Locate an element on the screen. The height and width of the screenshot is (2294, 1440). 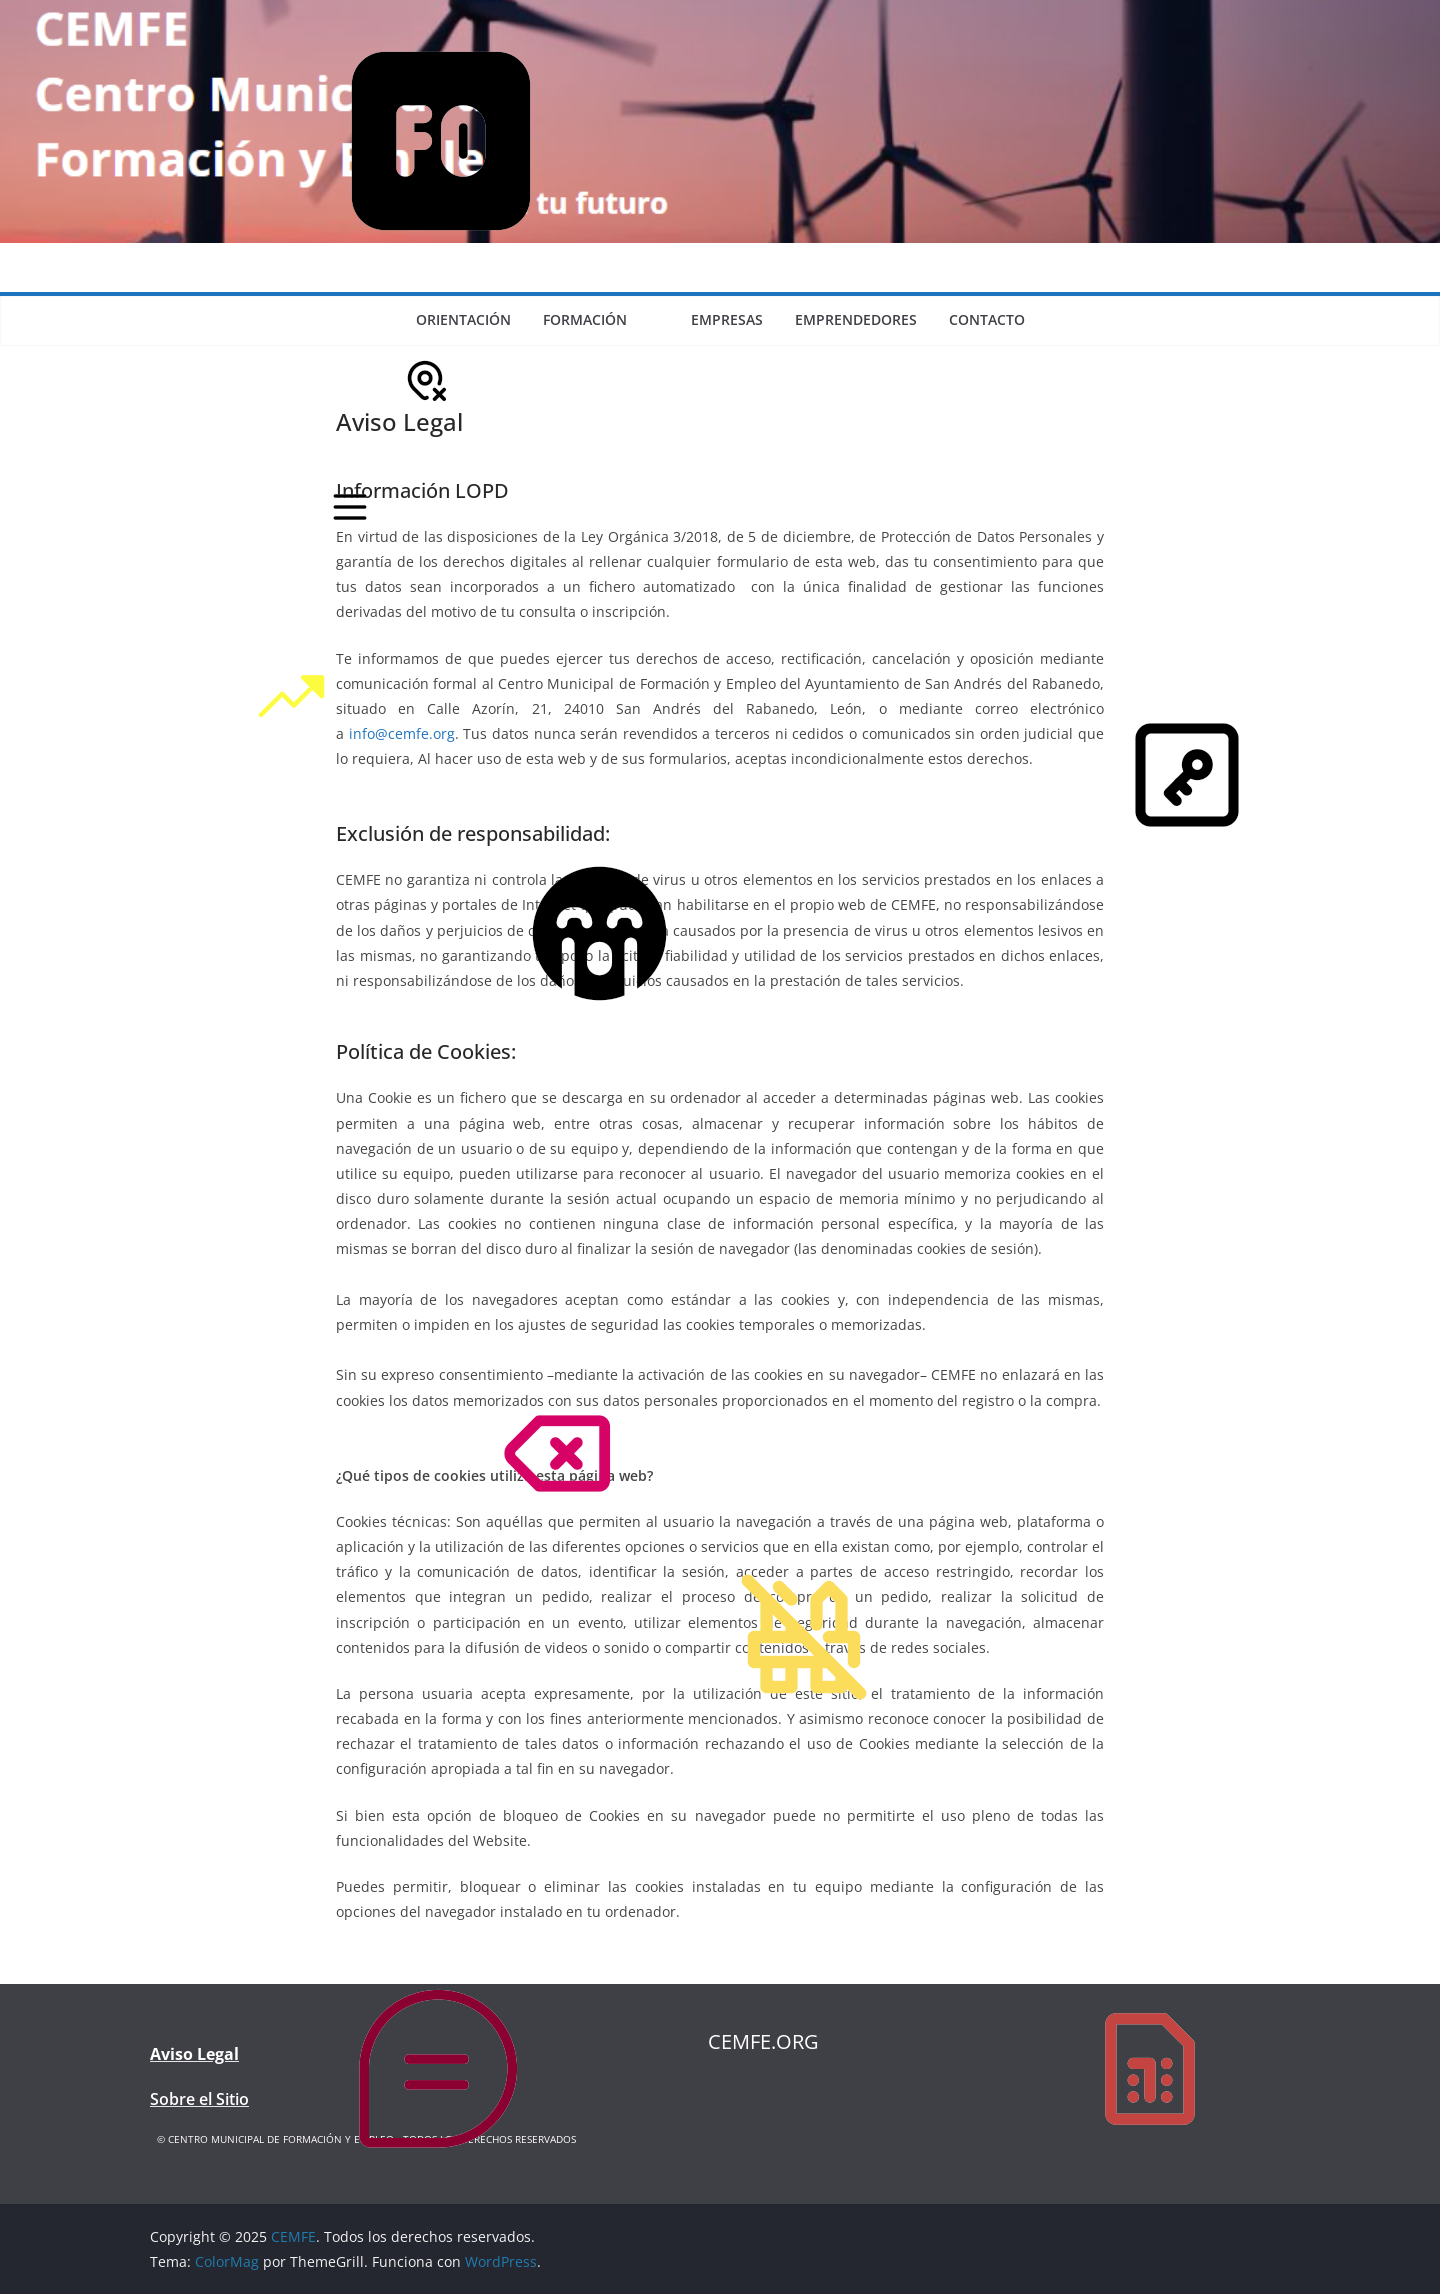
select F0 keyboard shortcut or function key is located at coordinates (441, 141).